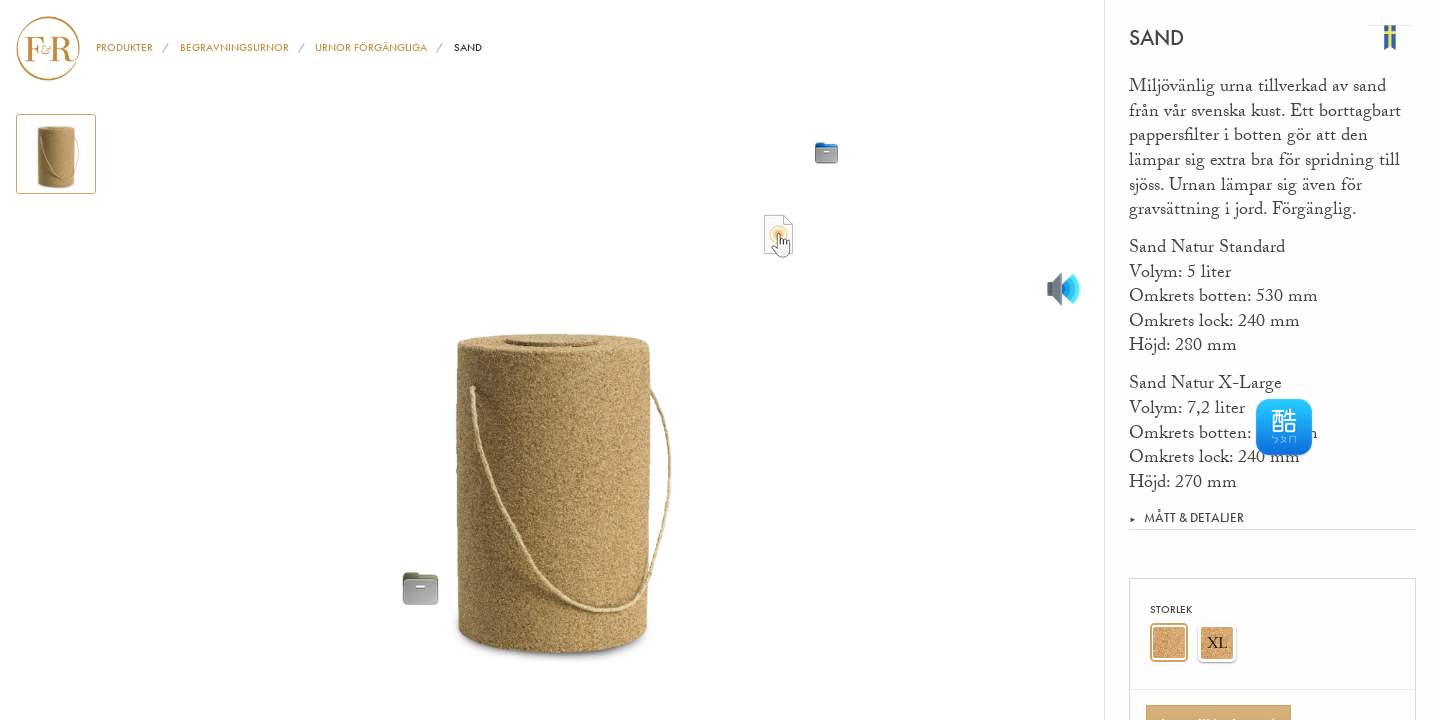 This screenshot has height=720, width=1440. What do you see at coordinates (778, 234) in the screenshot?
I see `select or click on a file` at bounding box center [778, 234].